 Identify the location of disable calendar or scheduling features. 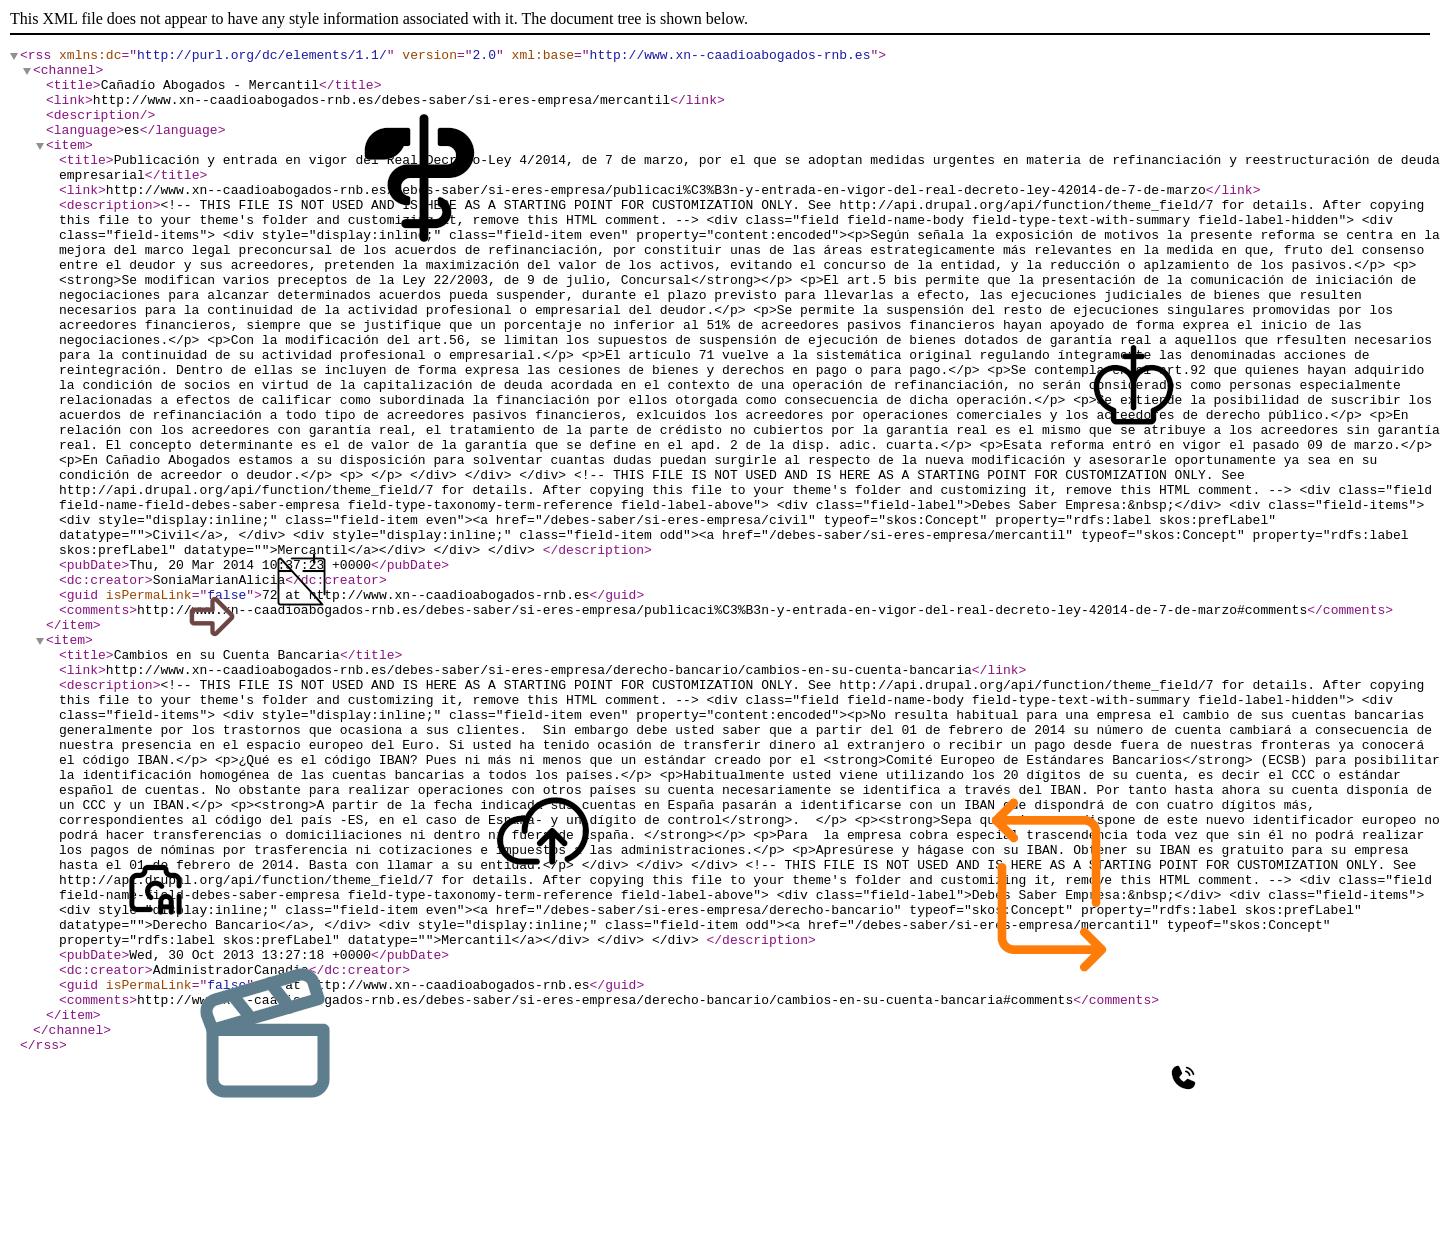
(301, 581).